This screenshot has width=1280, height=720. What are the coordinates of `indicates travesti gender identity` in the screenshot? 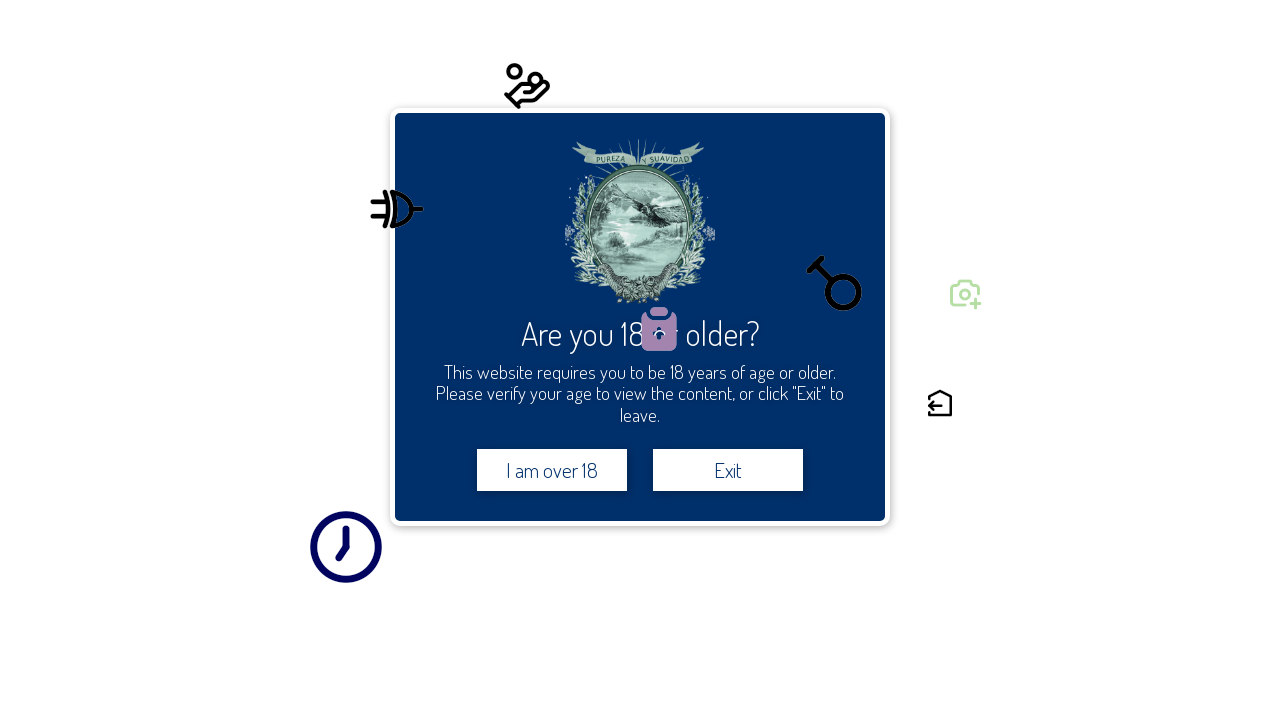 It's located at (834, 283).